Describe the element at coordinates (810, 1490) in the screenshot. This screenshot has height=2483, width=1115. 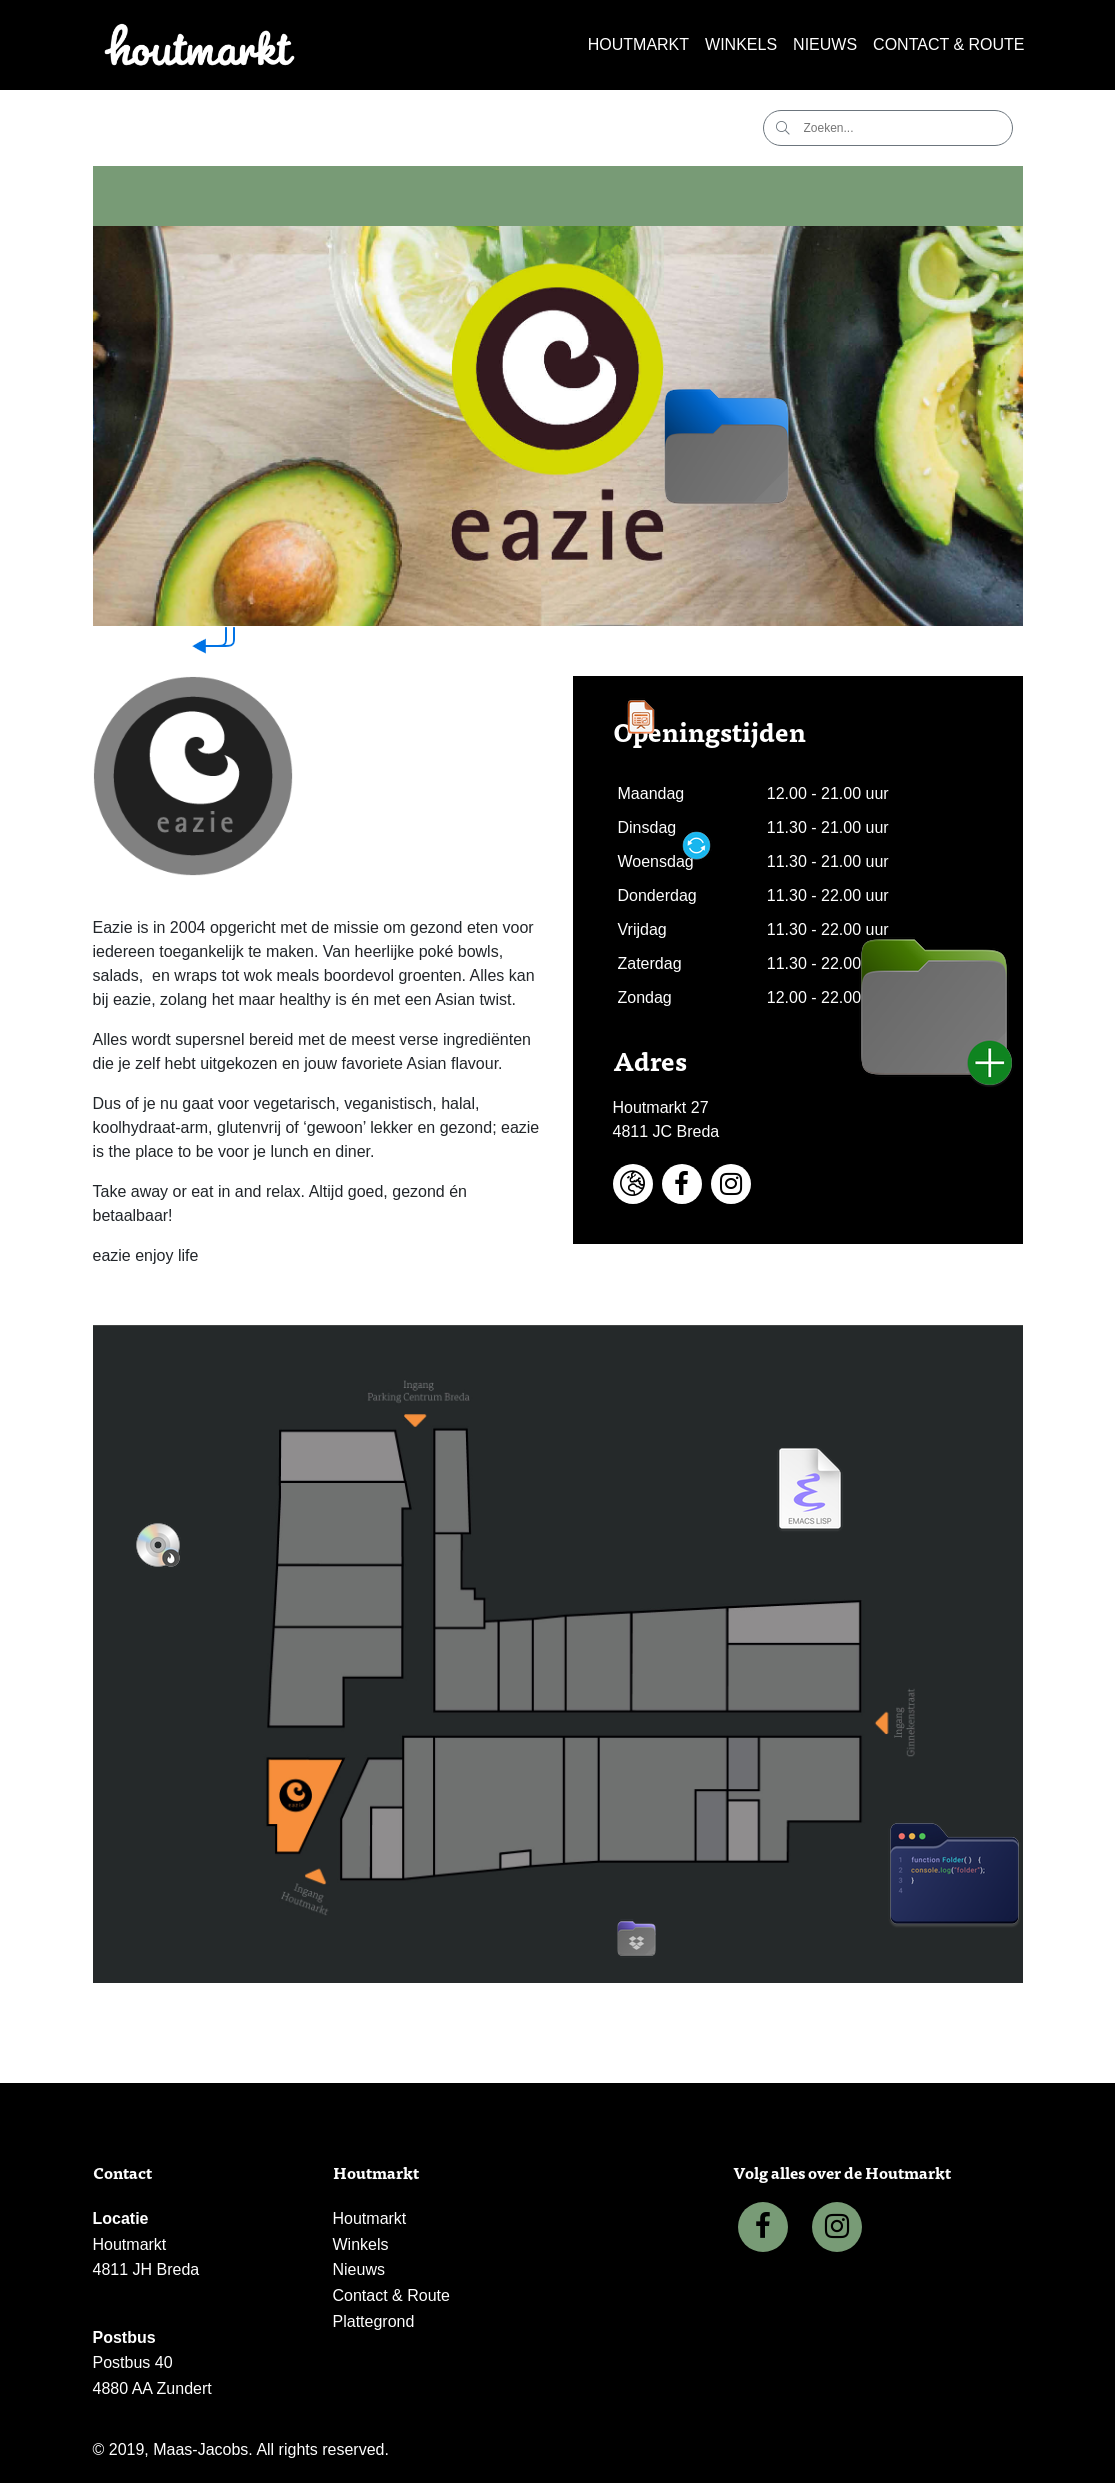
I see `an emacs lisp source code file` at that location.